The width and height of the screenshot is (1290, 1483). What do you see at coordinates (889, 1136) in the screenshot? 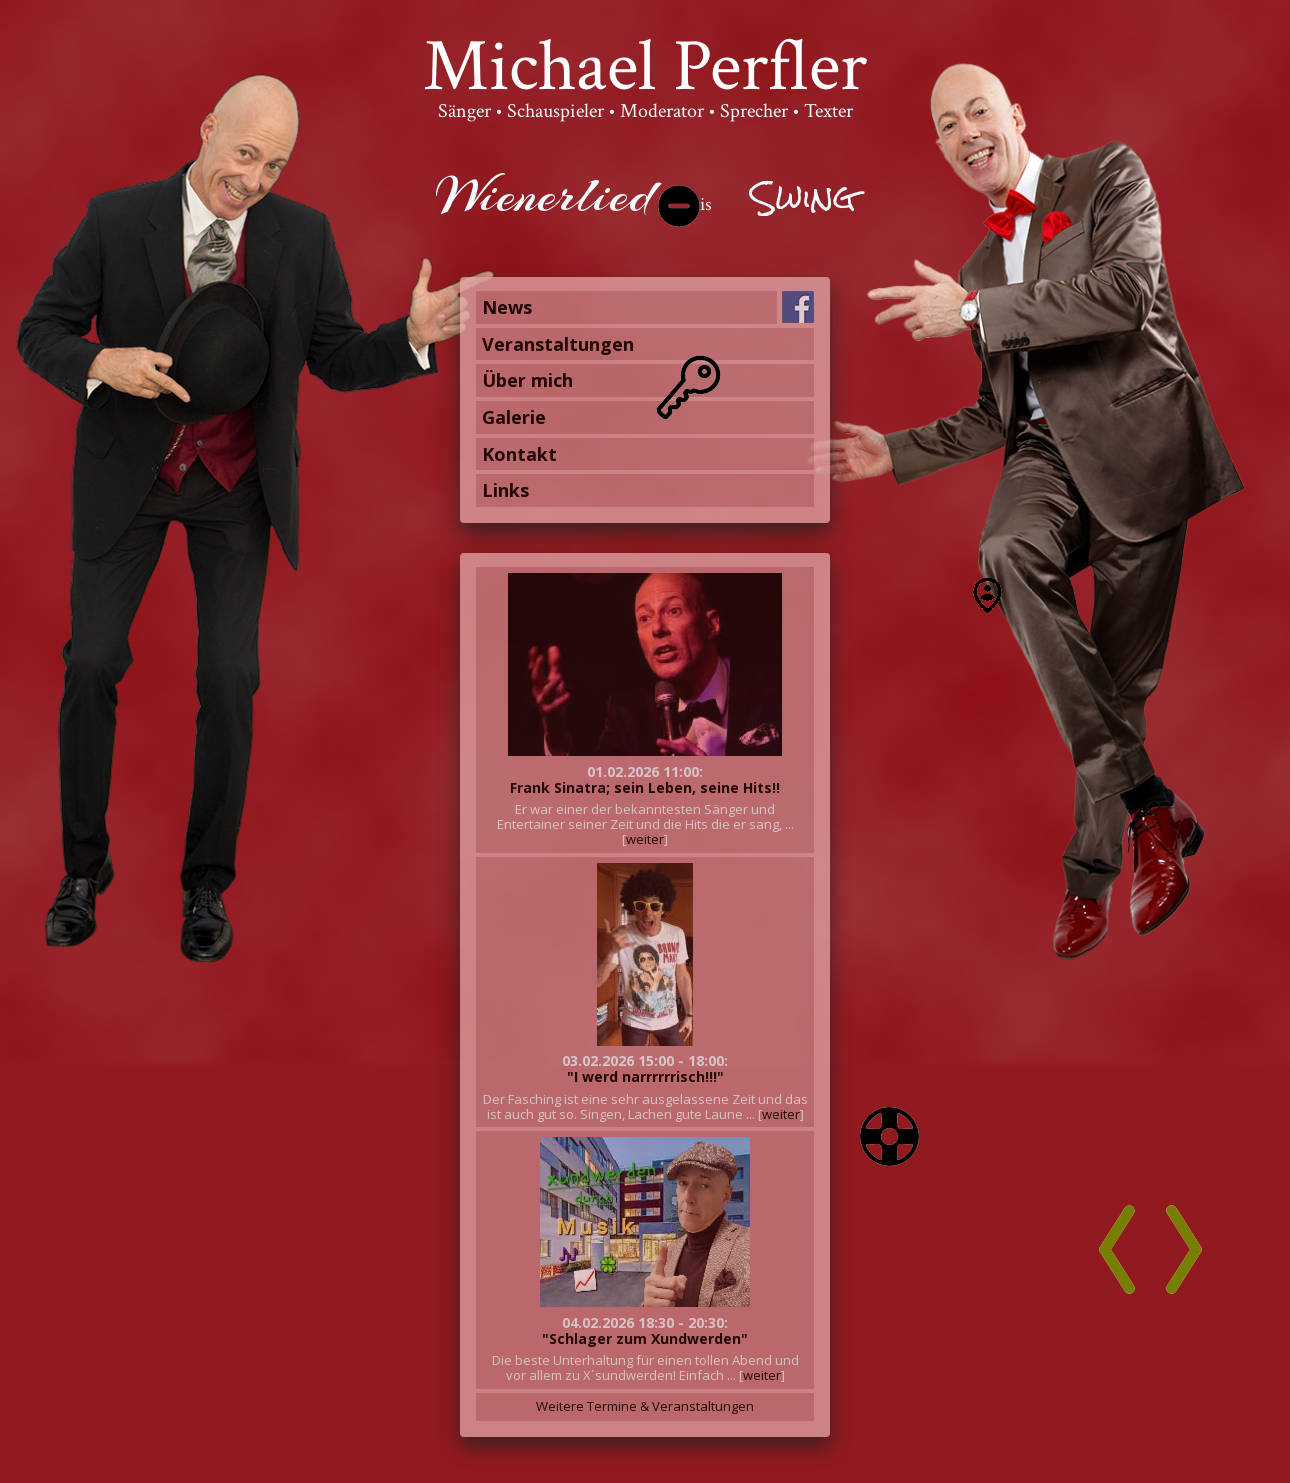
I see `access help or support center` at bounding box center [889, 1136].